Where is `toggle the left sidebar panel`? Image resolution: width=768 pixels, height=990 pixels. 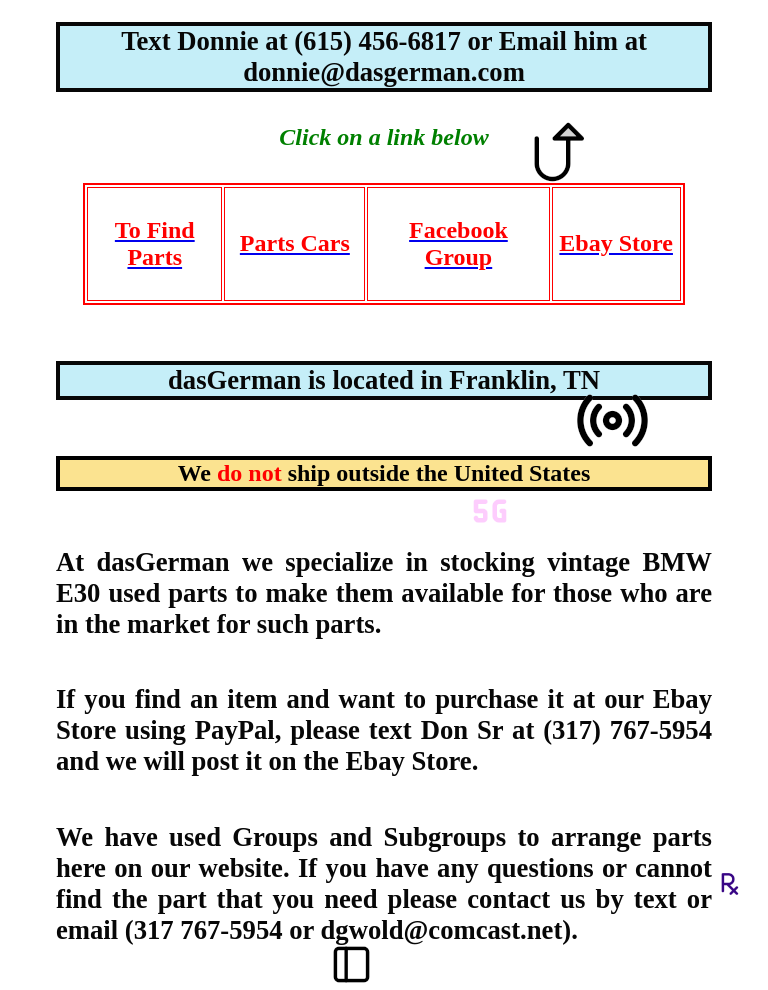
toggle the left sidebar panel is located at coordinates (351, 964).